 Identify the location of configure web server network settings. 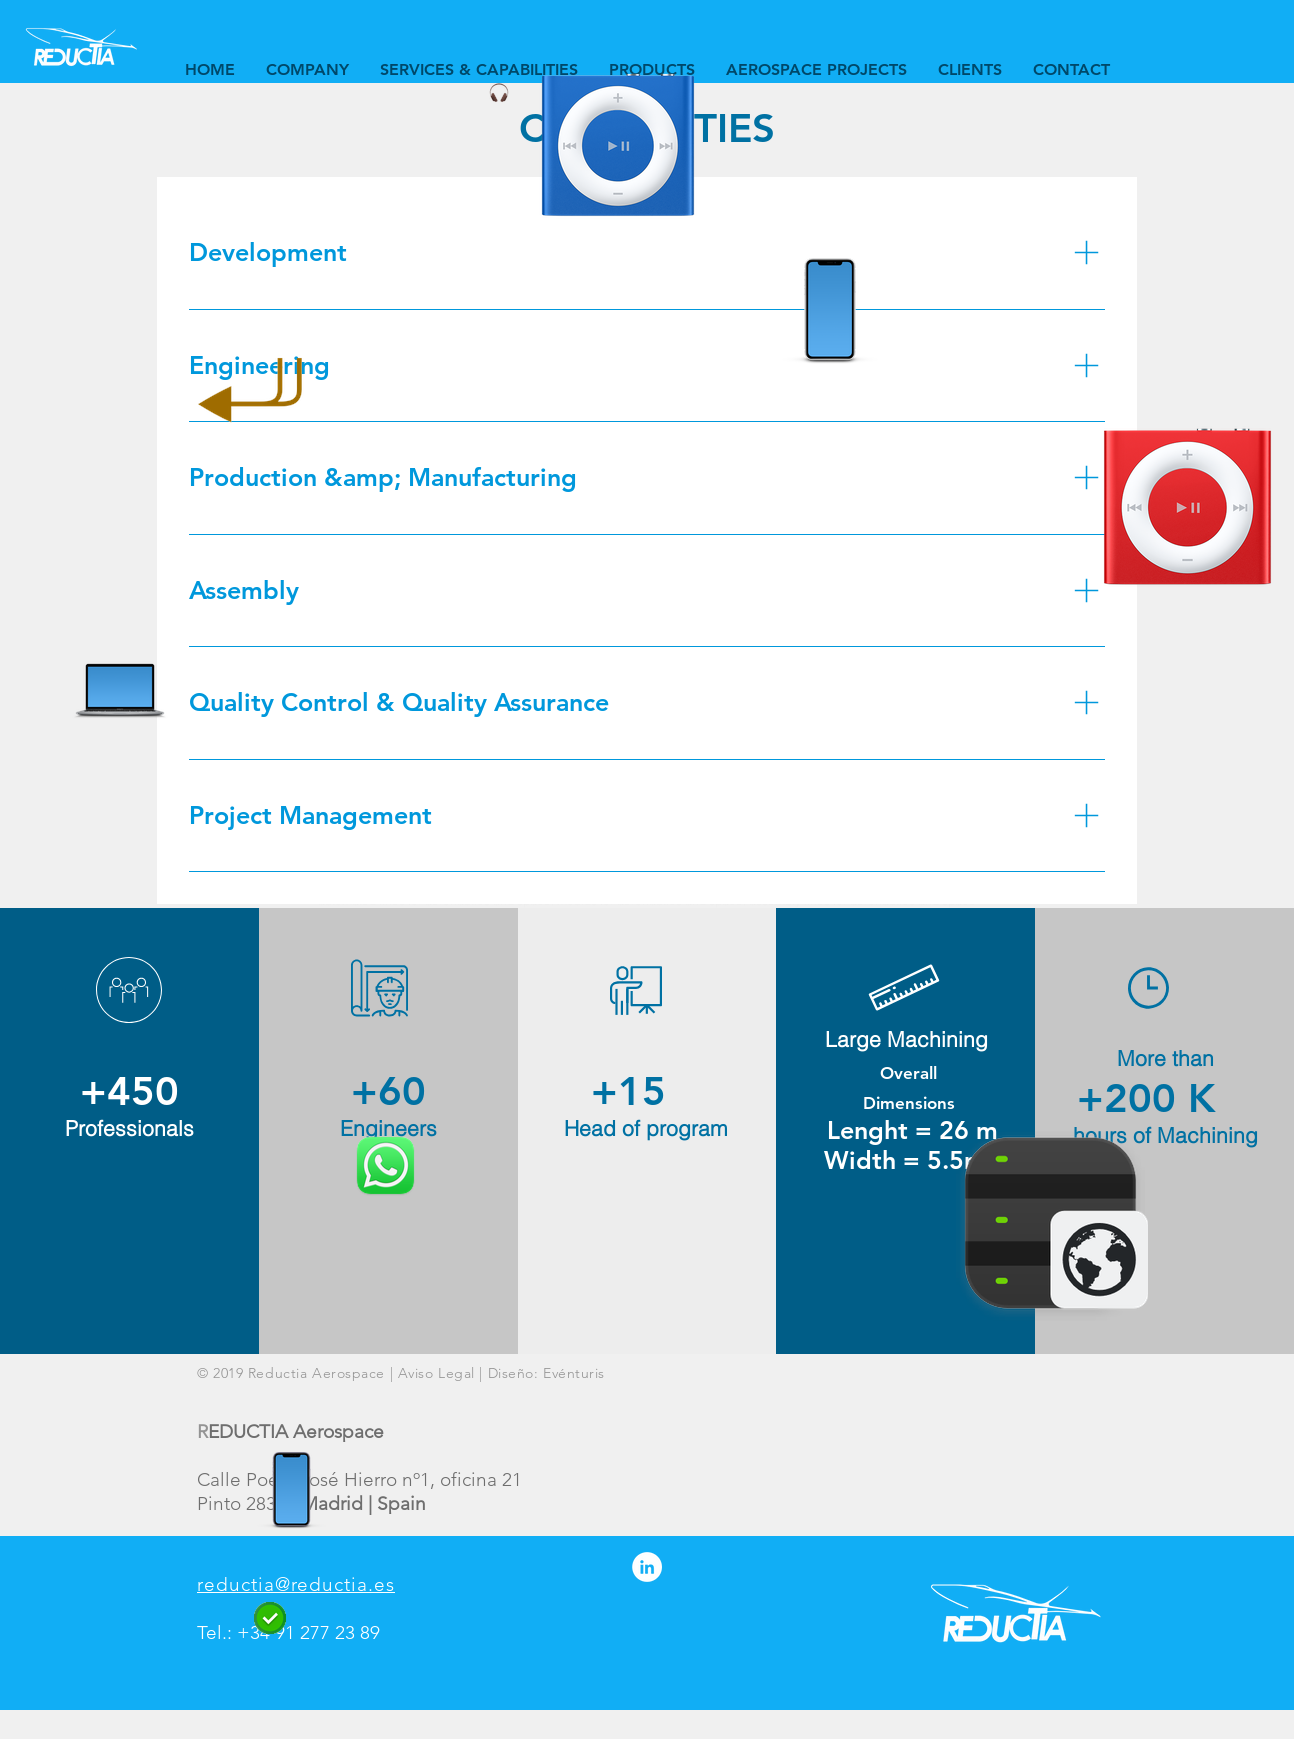
(1052, 1226).